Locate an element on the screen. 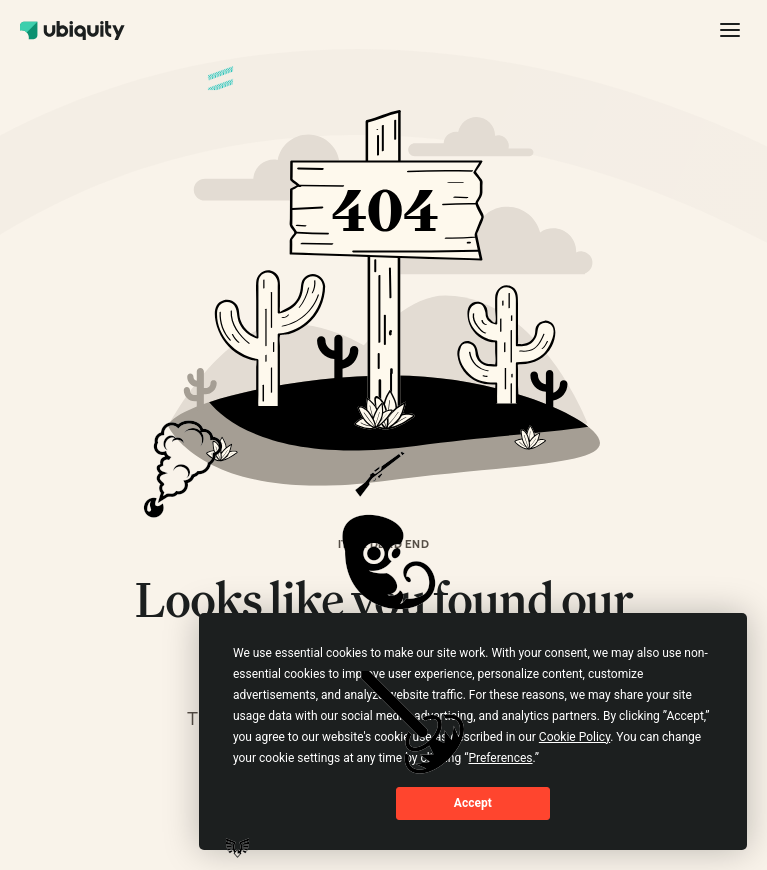 The width and height of the screenshot is (767, 870). select rifle weapon in game inventory is located at coordinates (380, 474).